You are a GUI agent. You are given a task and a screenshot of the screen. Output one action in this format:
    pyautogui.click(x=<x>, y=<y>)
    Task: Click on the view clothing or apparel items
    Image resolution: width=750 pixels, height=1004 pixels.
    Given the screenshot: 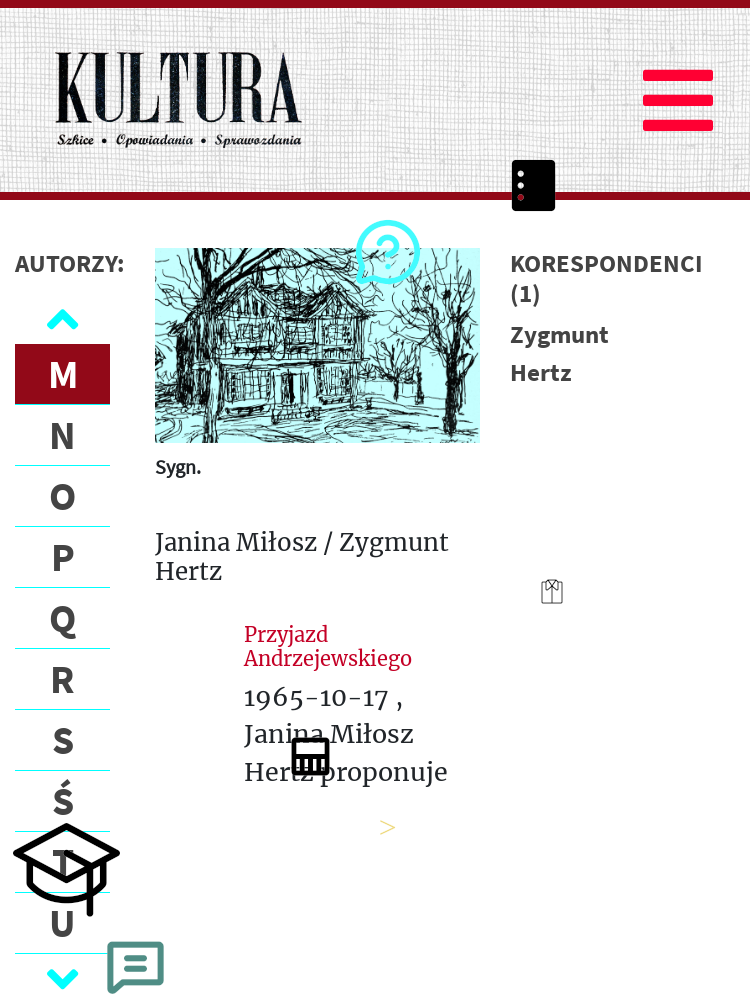 What is the action you would take?
    pyautogui.click(x=552, y=592)
    